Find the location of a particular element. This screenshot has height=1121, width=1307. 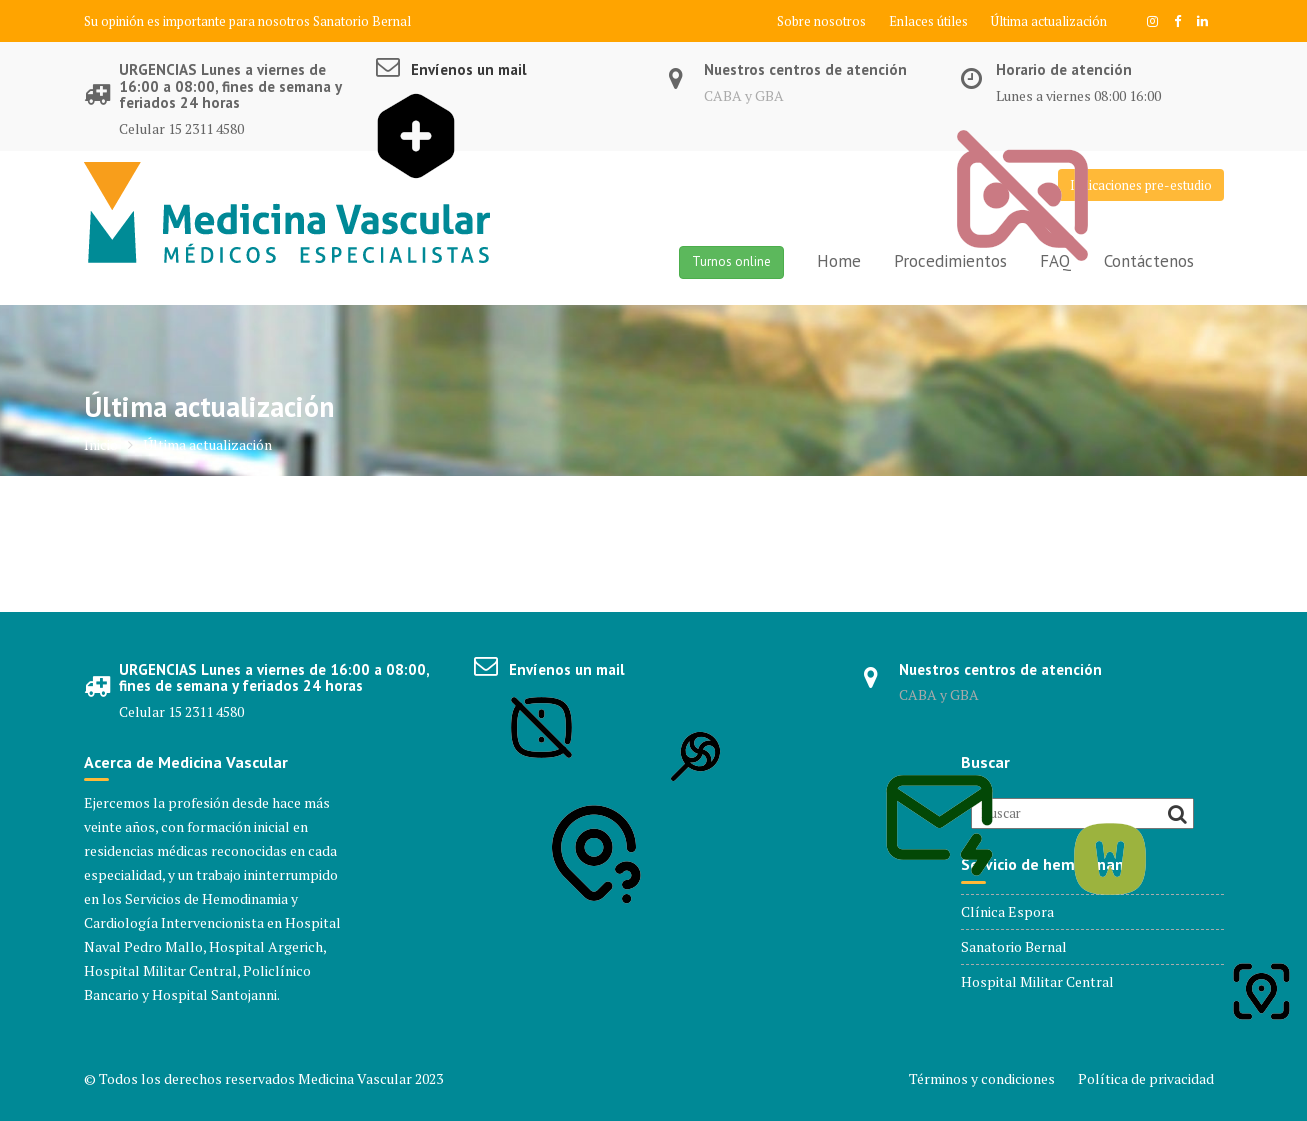

unknown or unconfirmed location is located at coordinates (594, 852).